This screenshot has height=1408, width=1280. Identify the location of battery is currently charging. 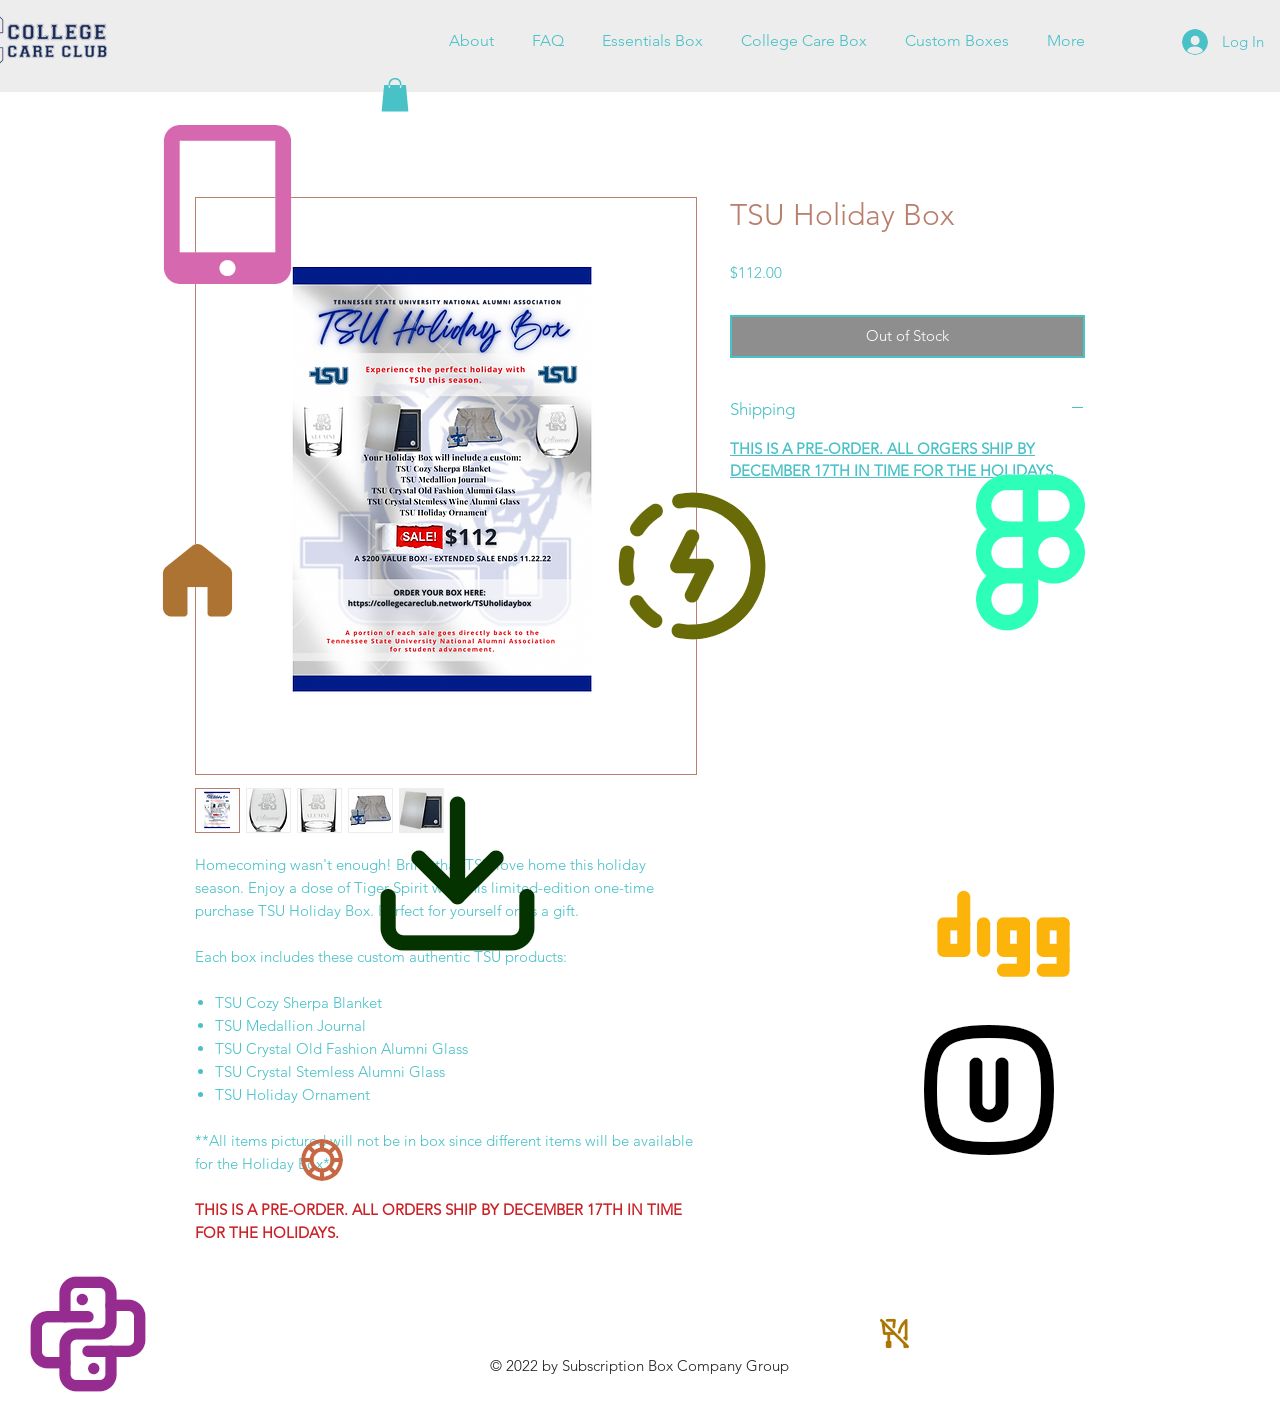
(692, 566).